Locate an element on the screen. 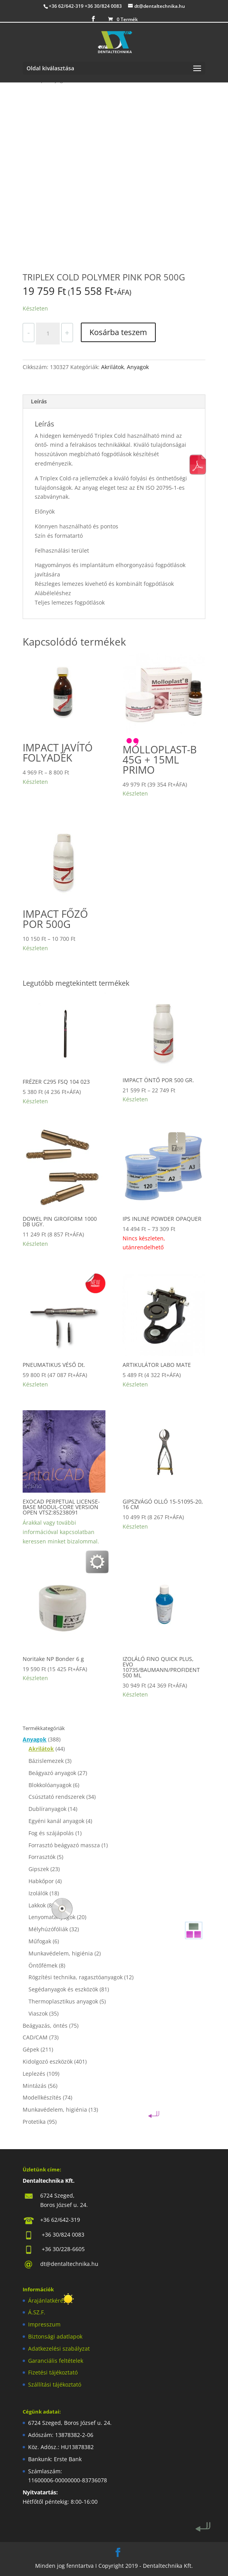 This screenshot has width=228, height=2576. indicates clear or sunny weather conditions is located at coordinates (68, 2299).